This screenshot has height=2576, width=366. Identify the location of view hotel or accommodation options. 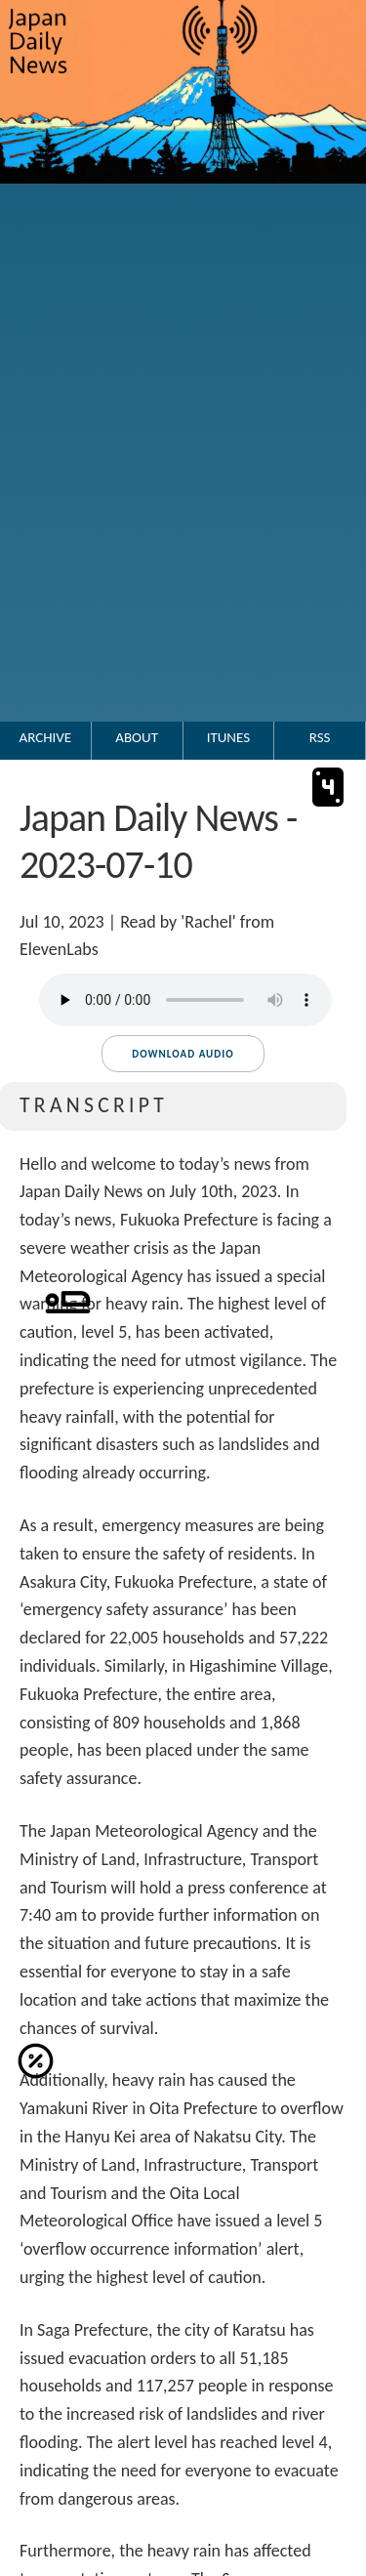
(67, 1302).